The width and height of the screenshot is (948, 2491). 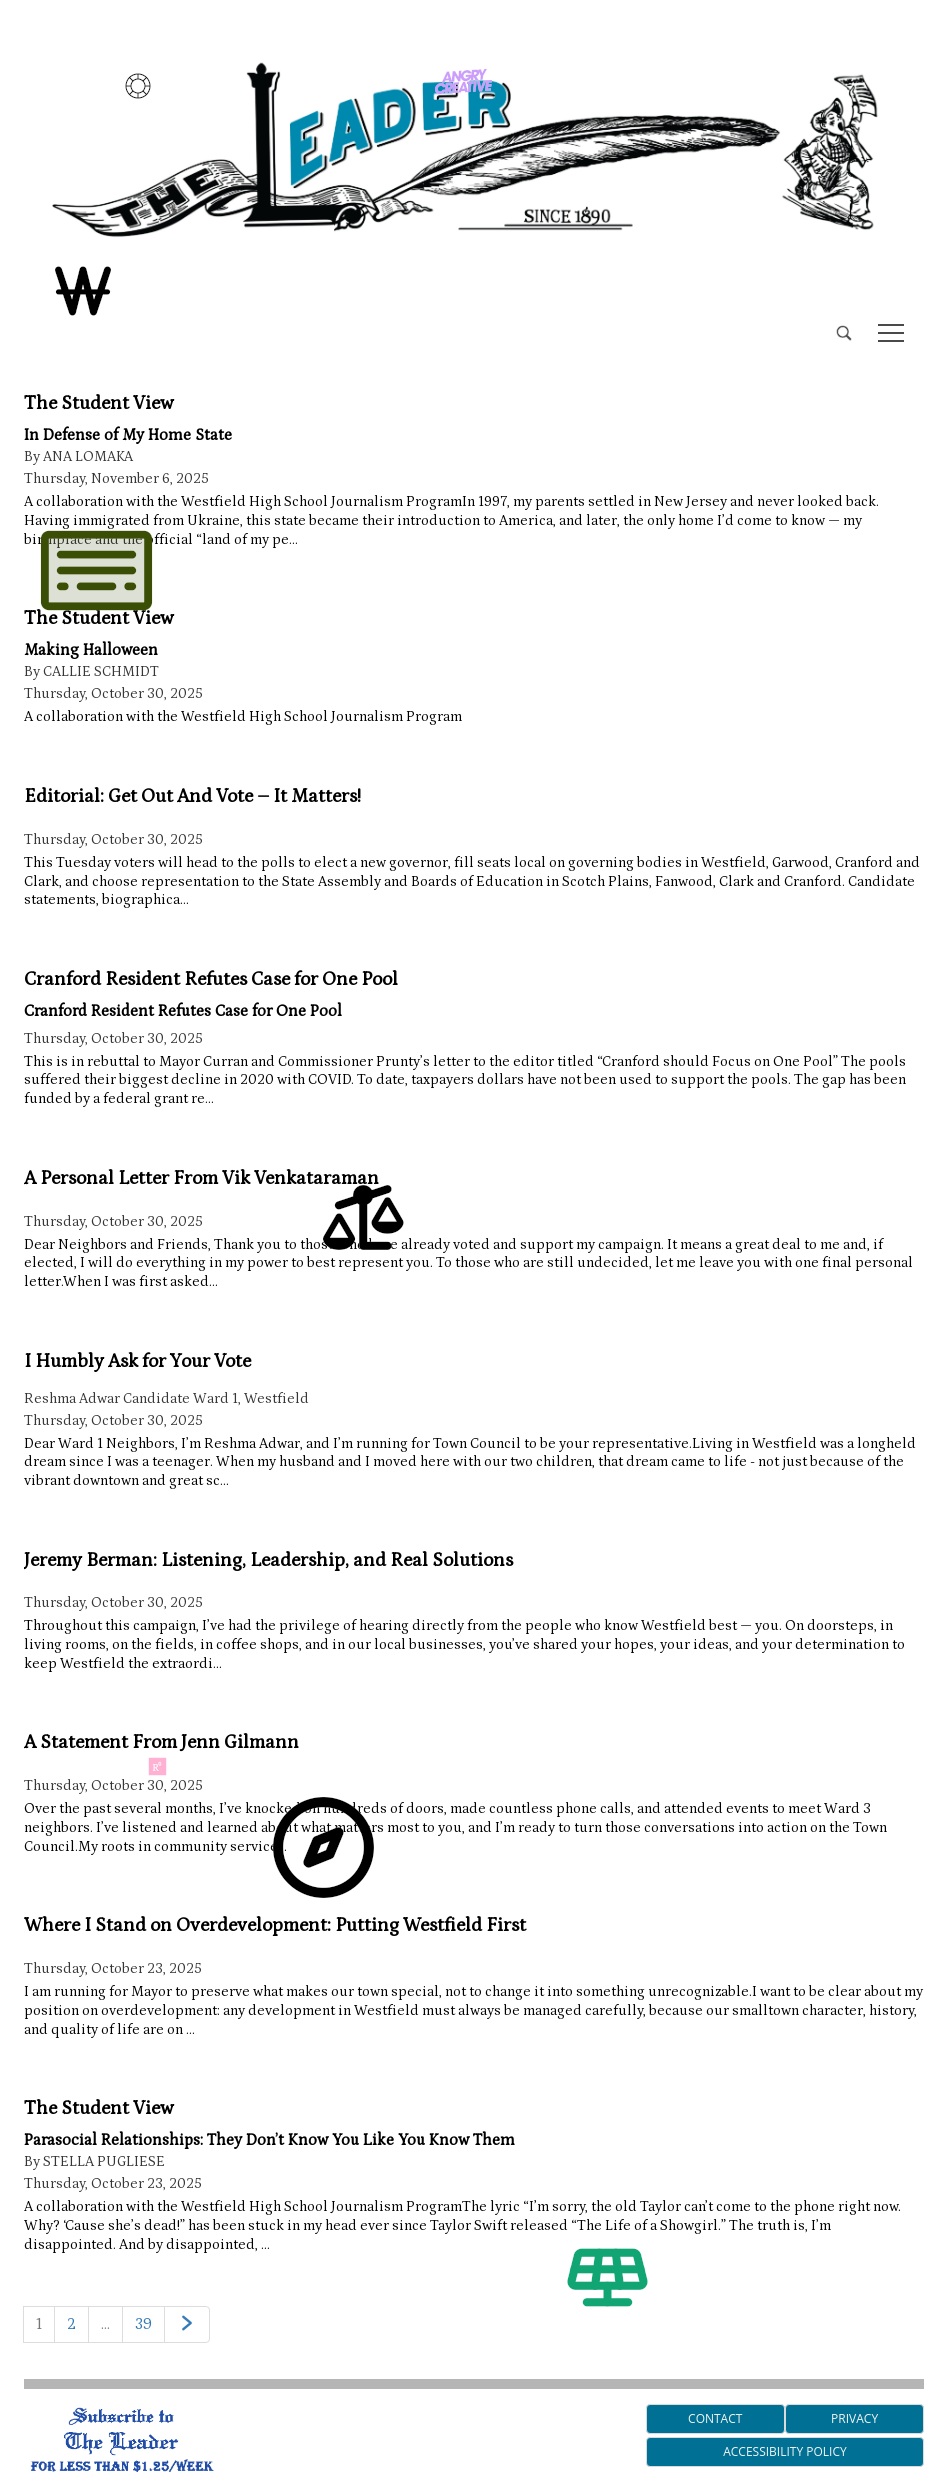 I want to click on access casino or gambling games, so click(x=138, y=86).